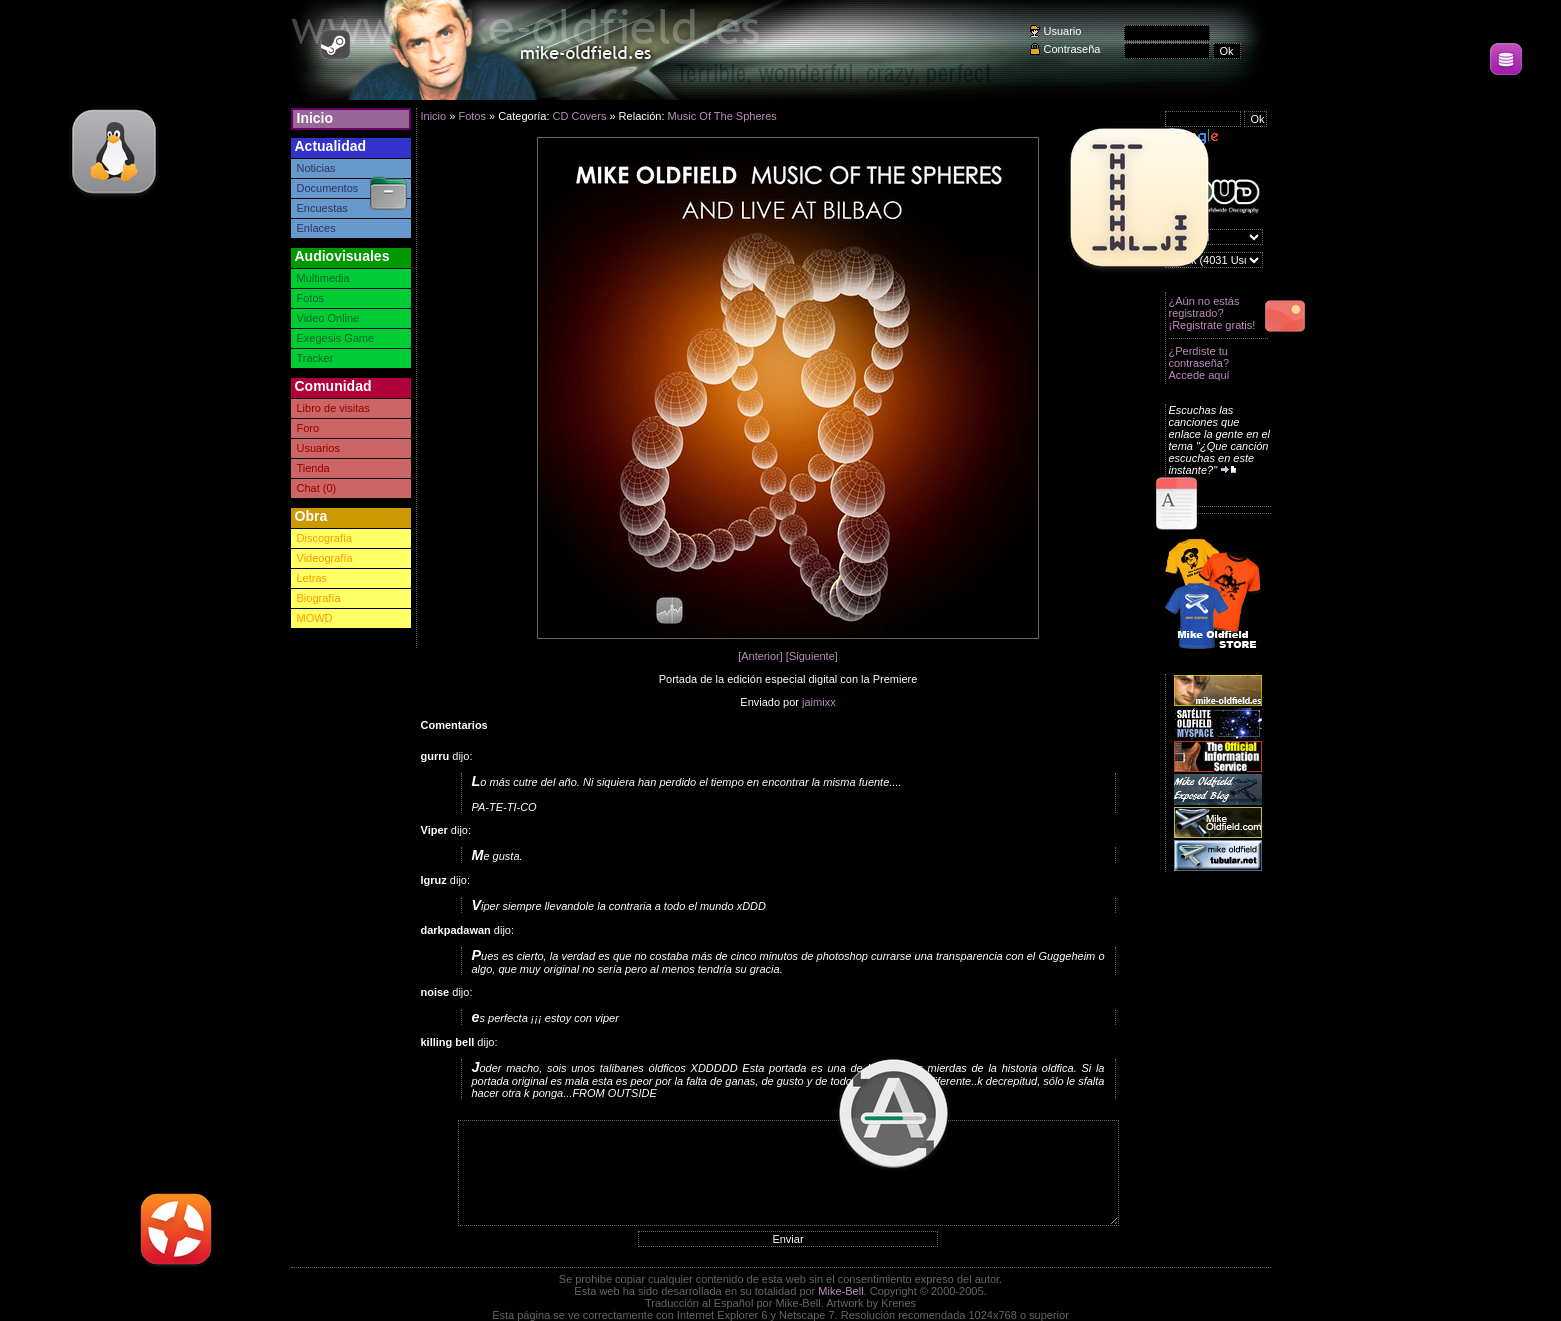 Image resolution: width=1561 pixels, height=1321 pixels. What do you see at coordinates (388, 192) in the screenshot?
I see `open the file manager` at bounding box center [388, 192].